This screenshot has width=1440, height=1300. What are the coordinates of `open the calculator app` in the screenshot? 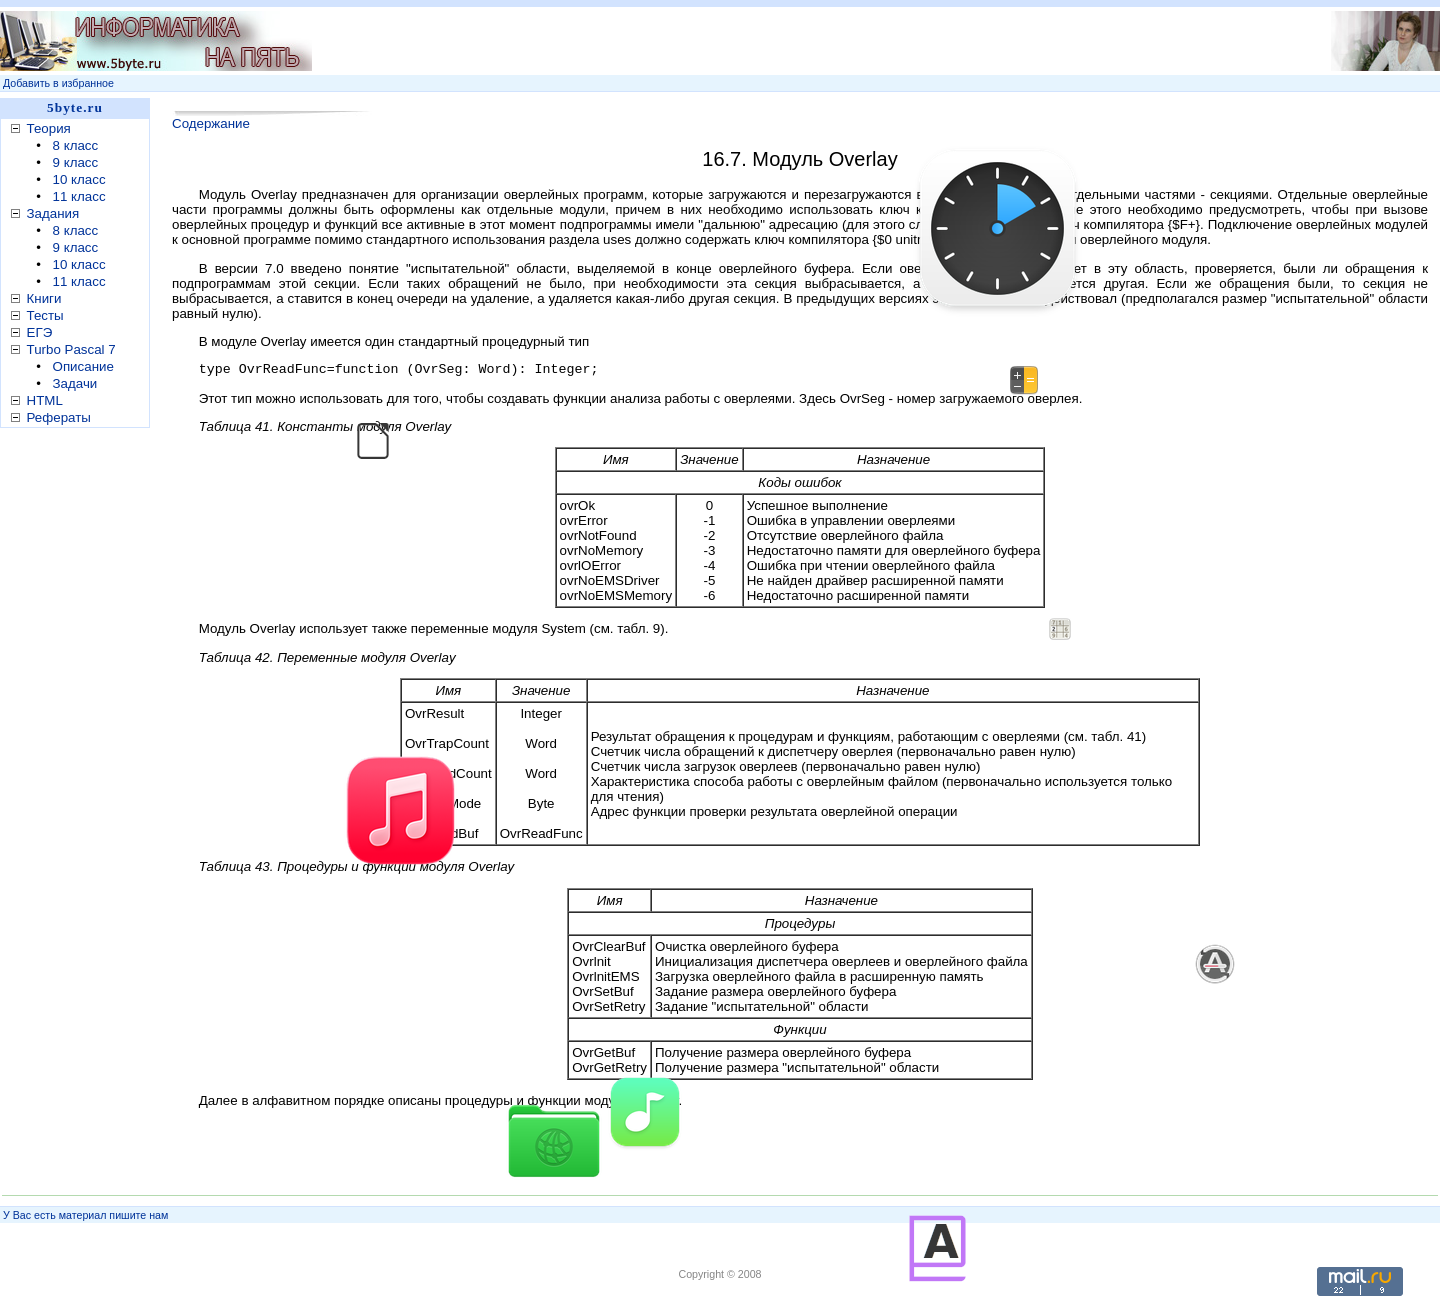 It's located at (1024, 380).